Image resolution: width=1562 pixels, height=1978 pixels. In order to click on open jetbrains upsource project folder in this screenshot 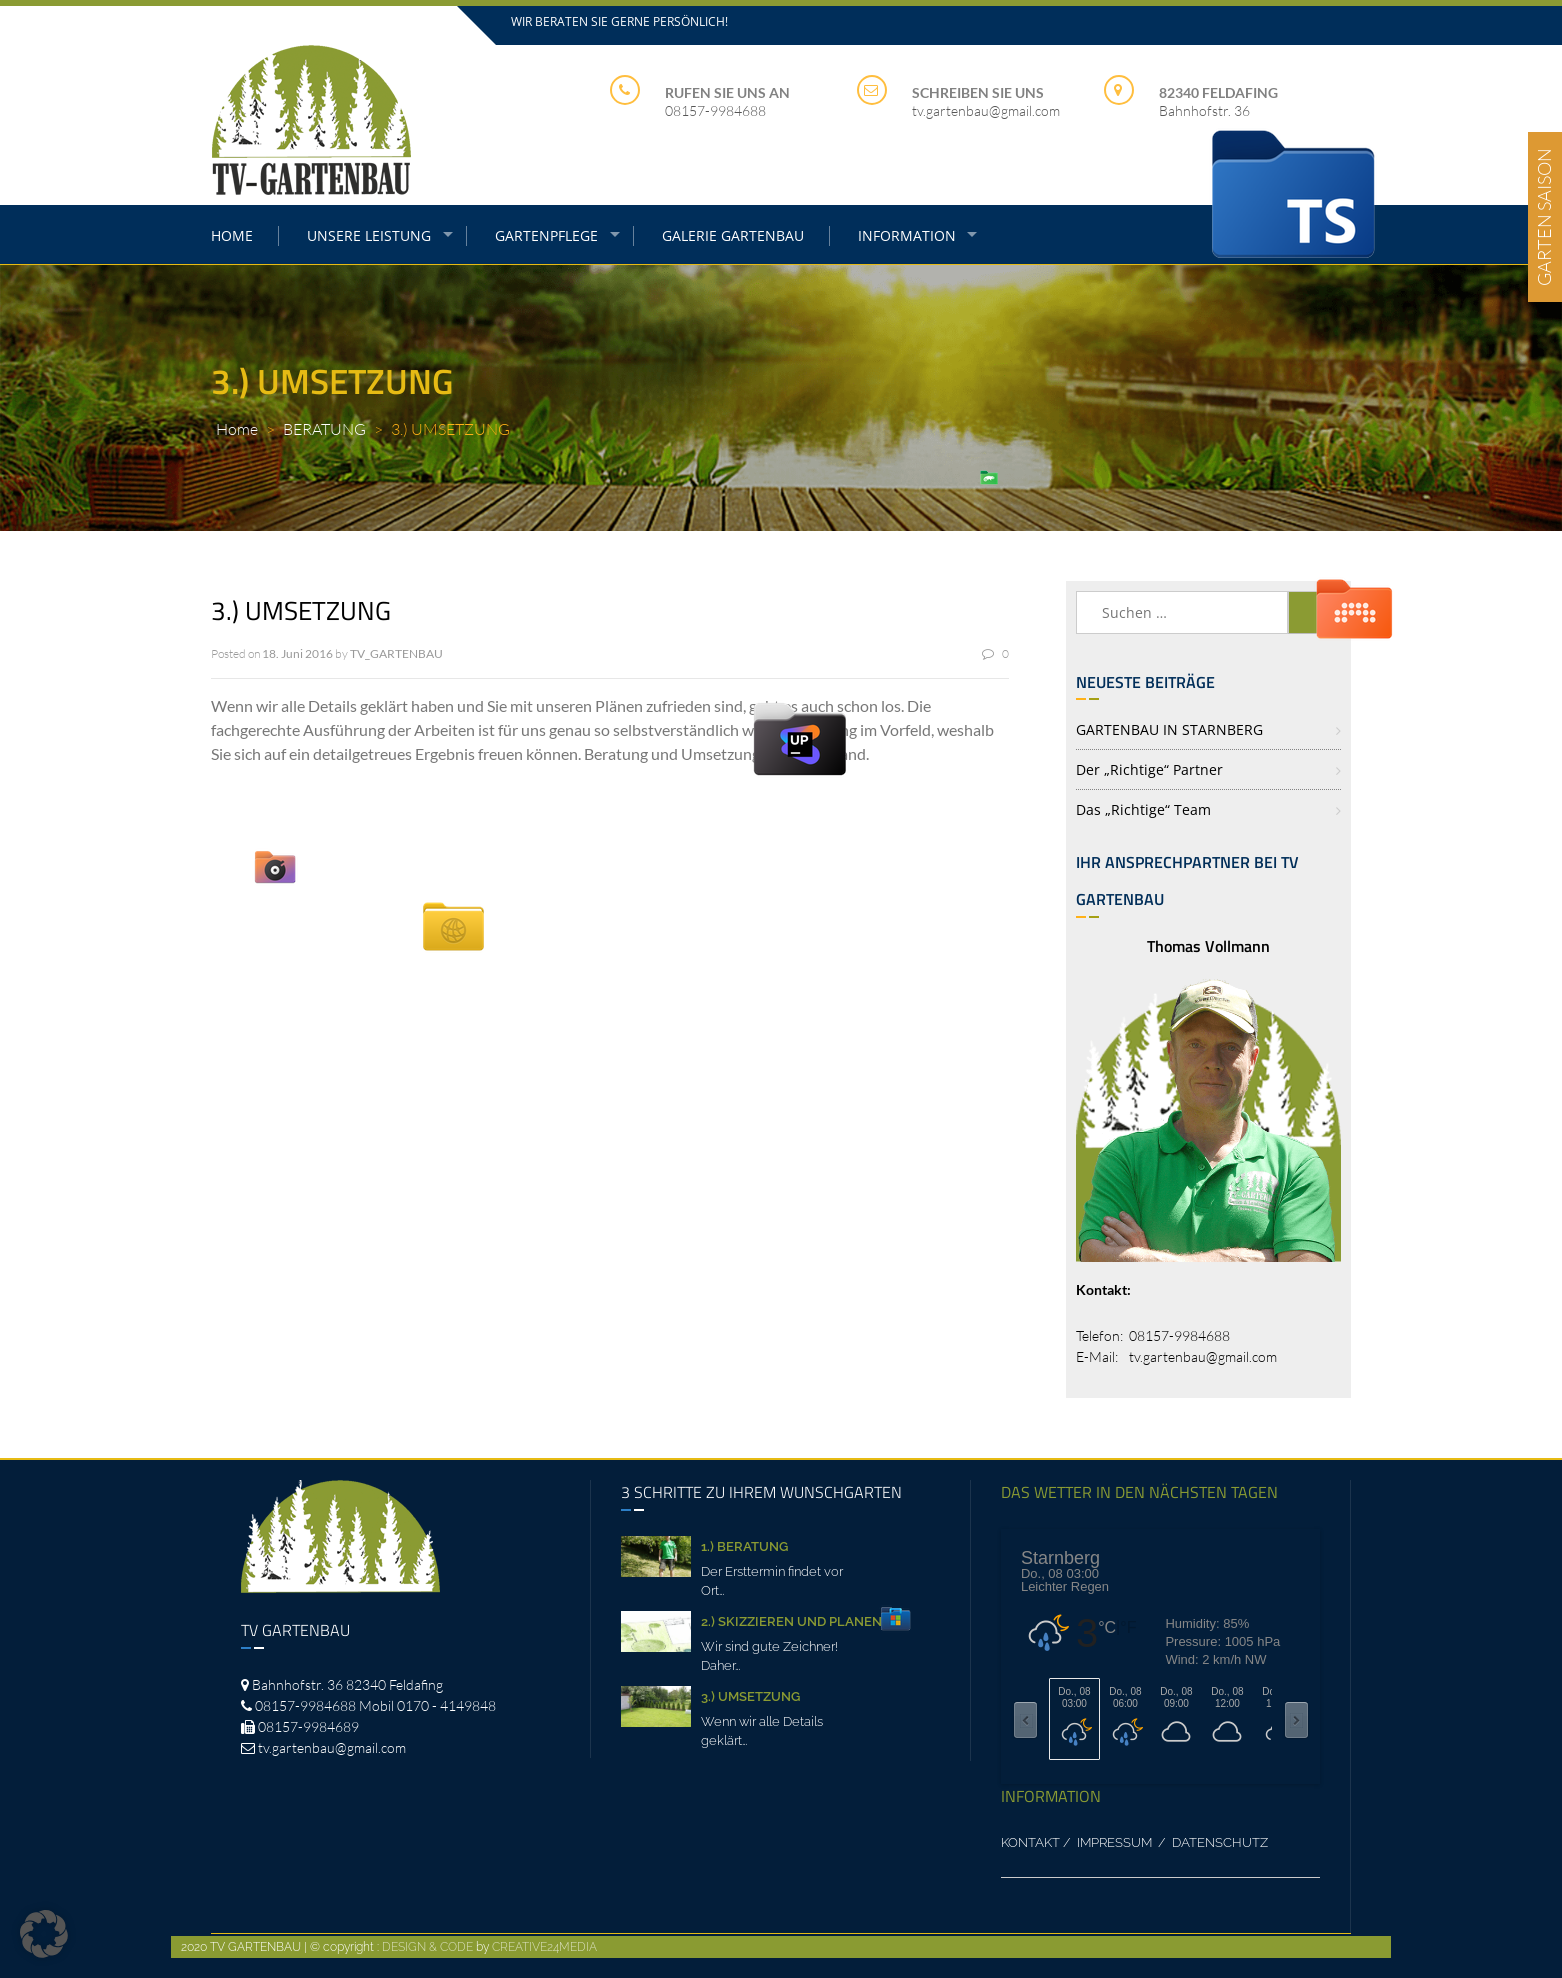, I will do `click(799, 741)`.